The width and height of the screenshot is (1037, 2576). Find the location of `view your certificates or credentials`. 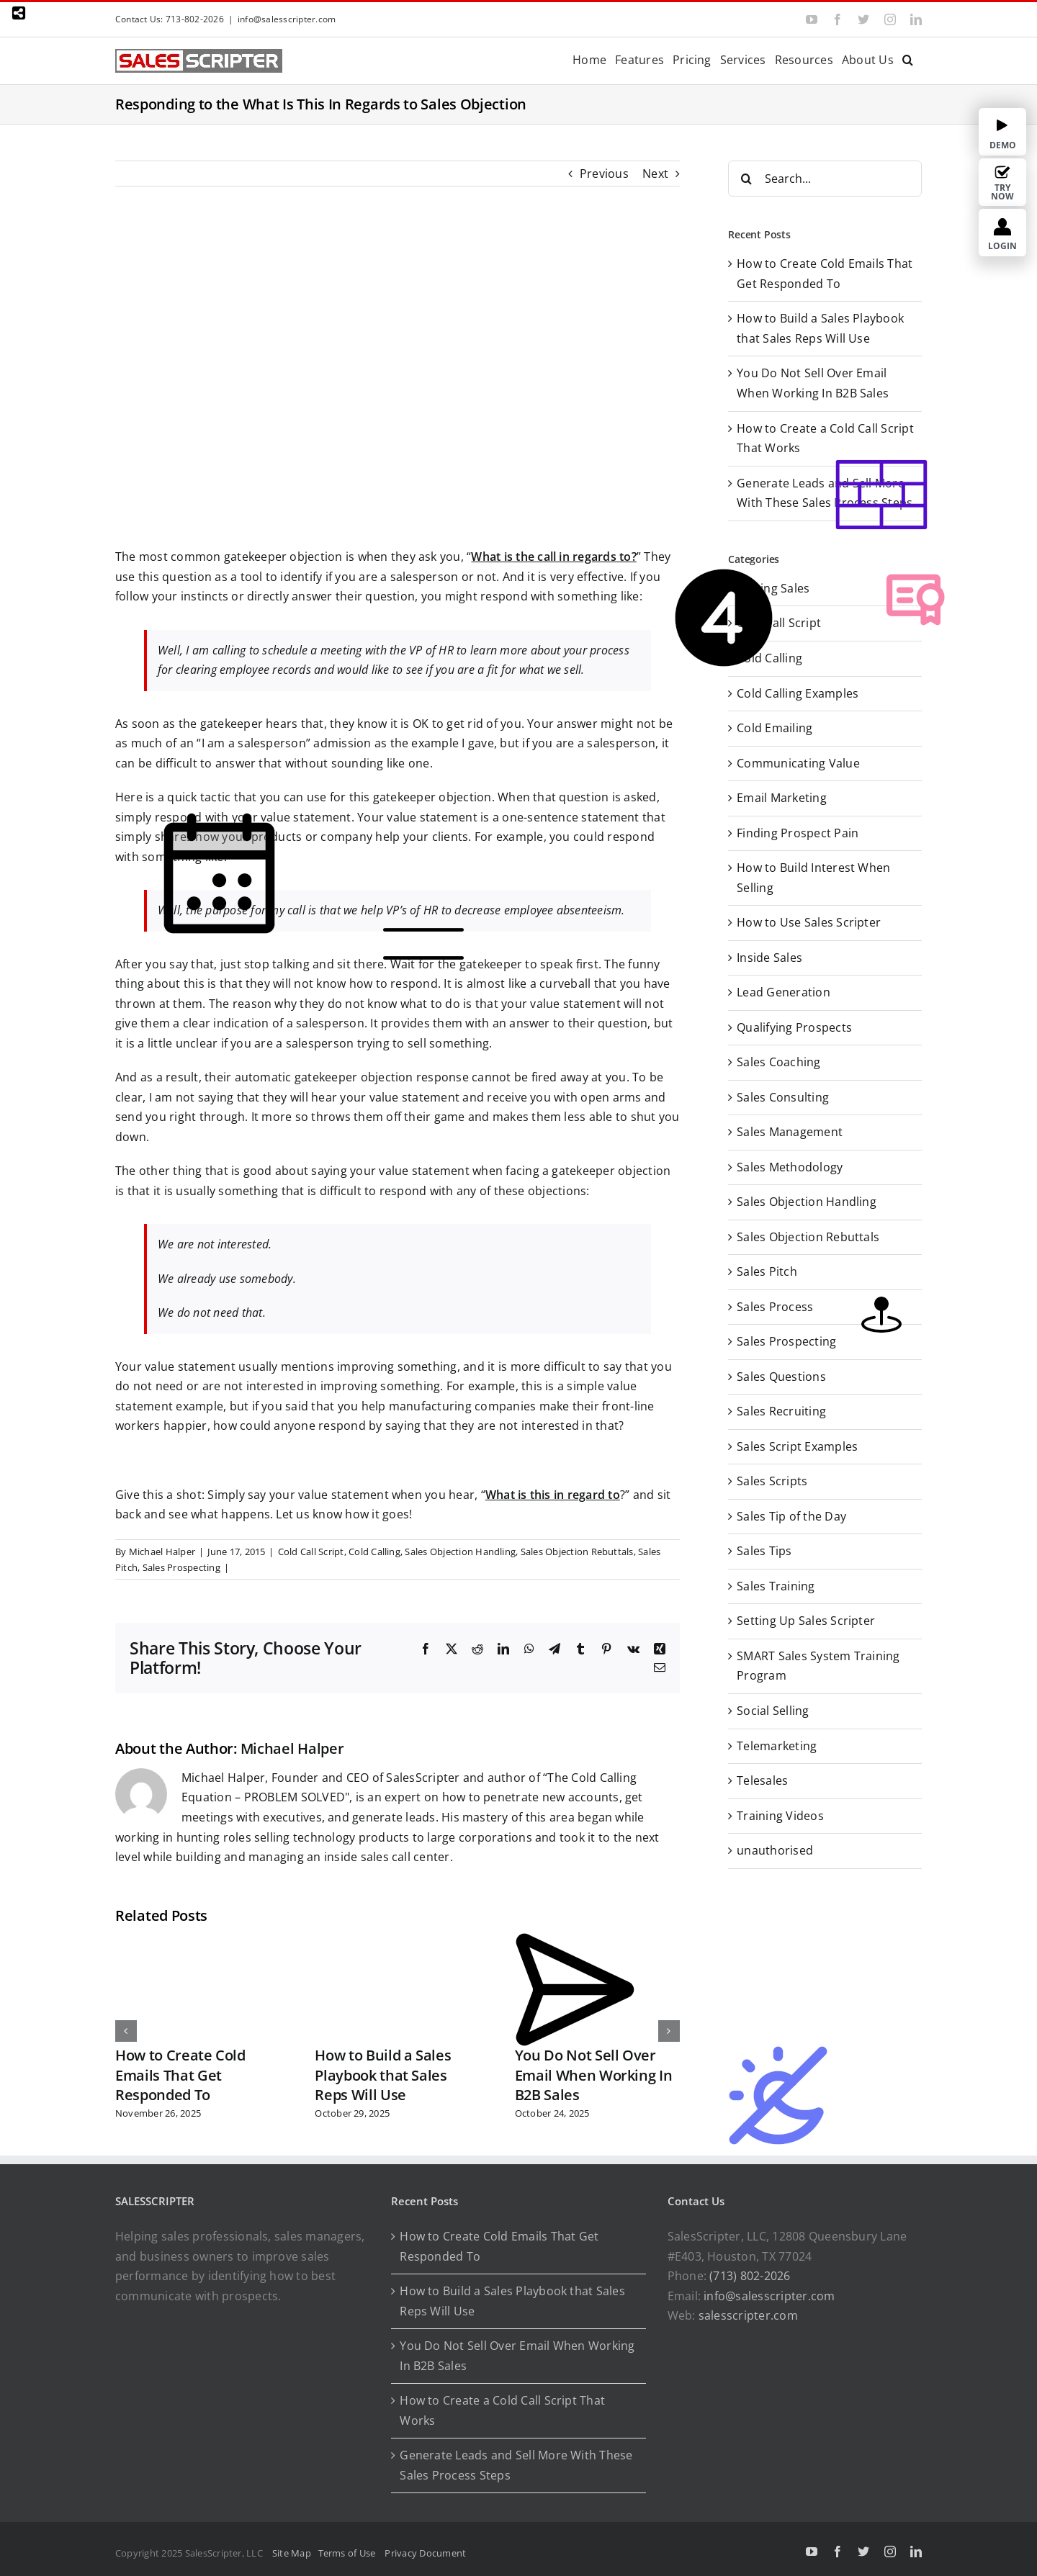

view your certificates or credentials is located at coordinates (913, 597).